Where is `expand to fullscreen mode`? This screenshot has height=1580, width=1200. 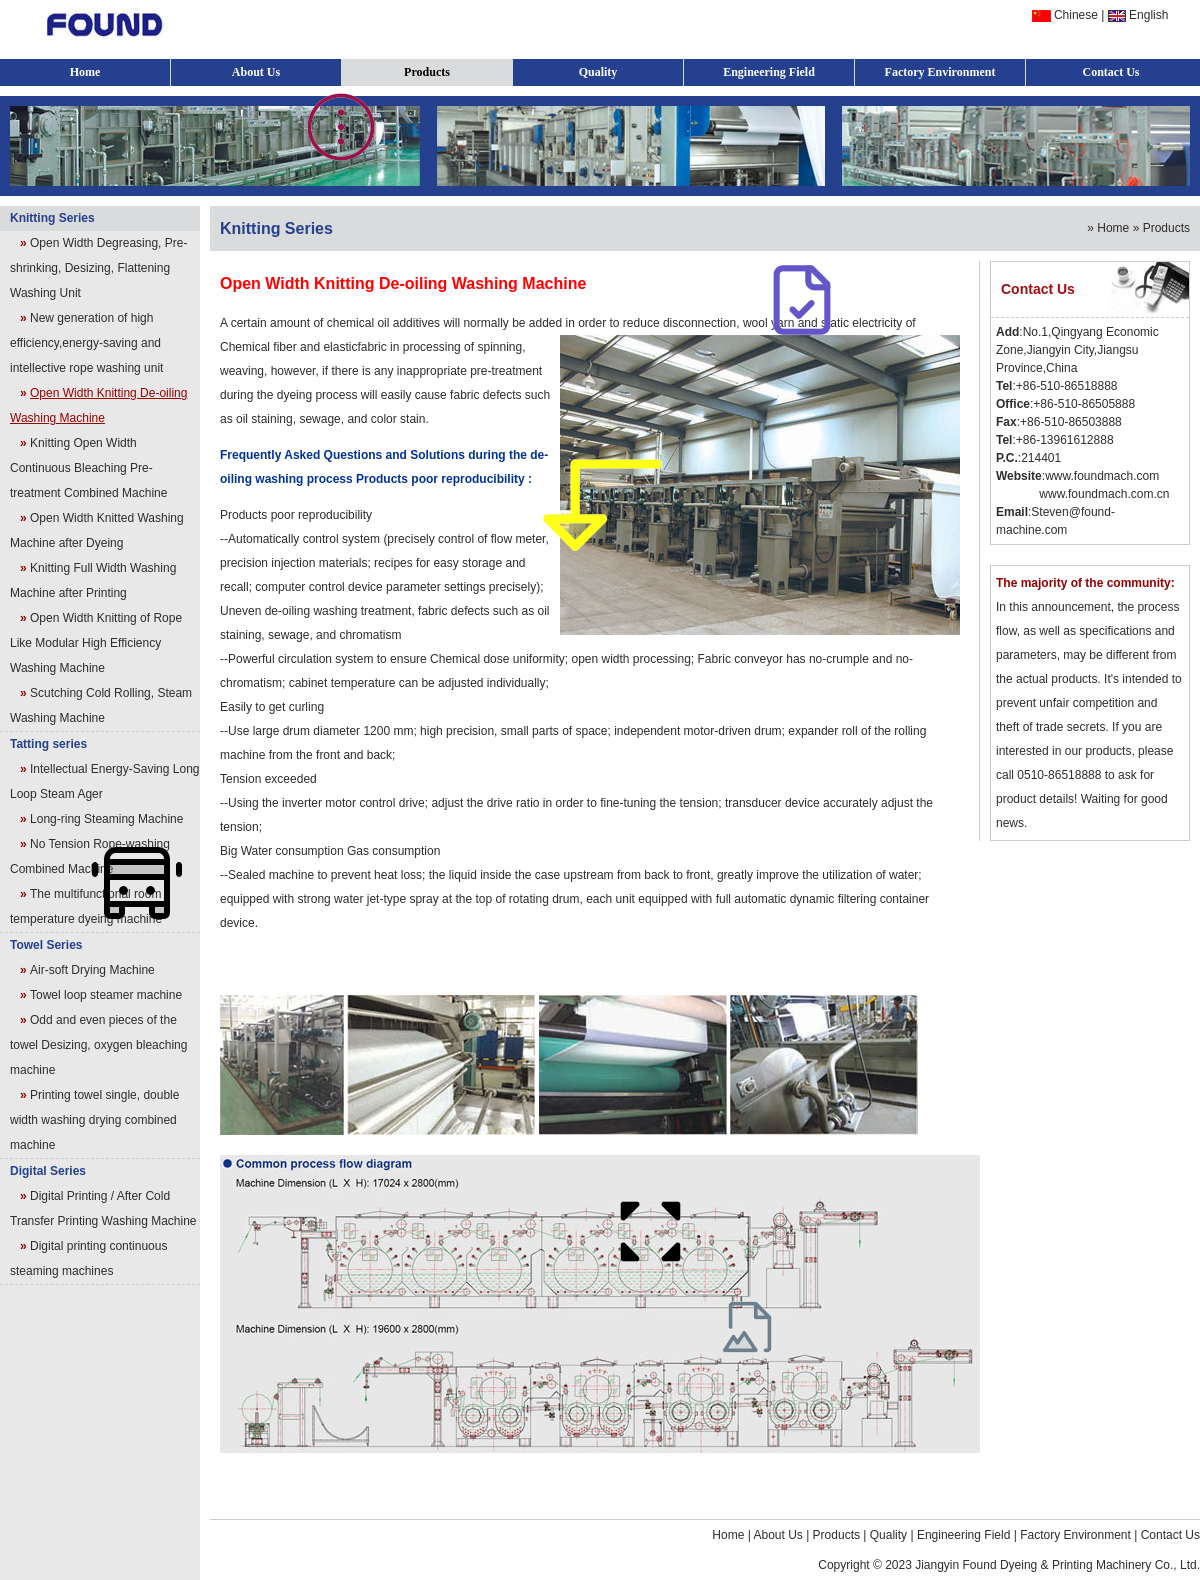
expand to fullscreen mode is located at coordinates (650, 1231).